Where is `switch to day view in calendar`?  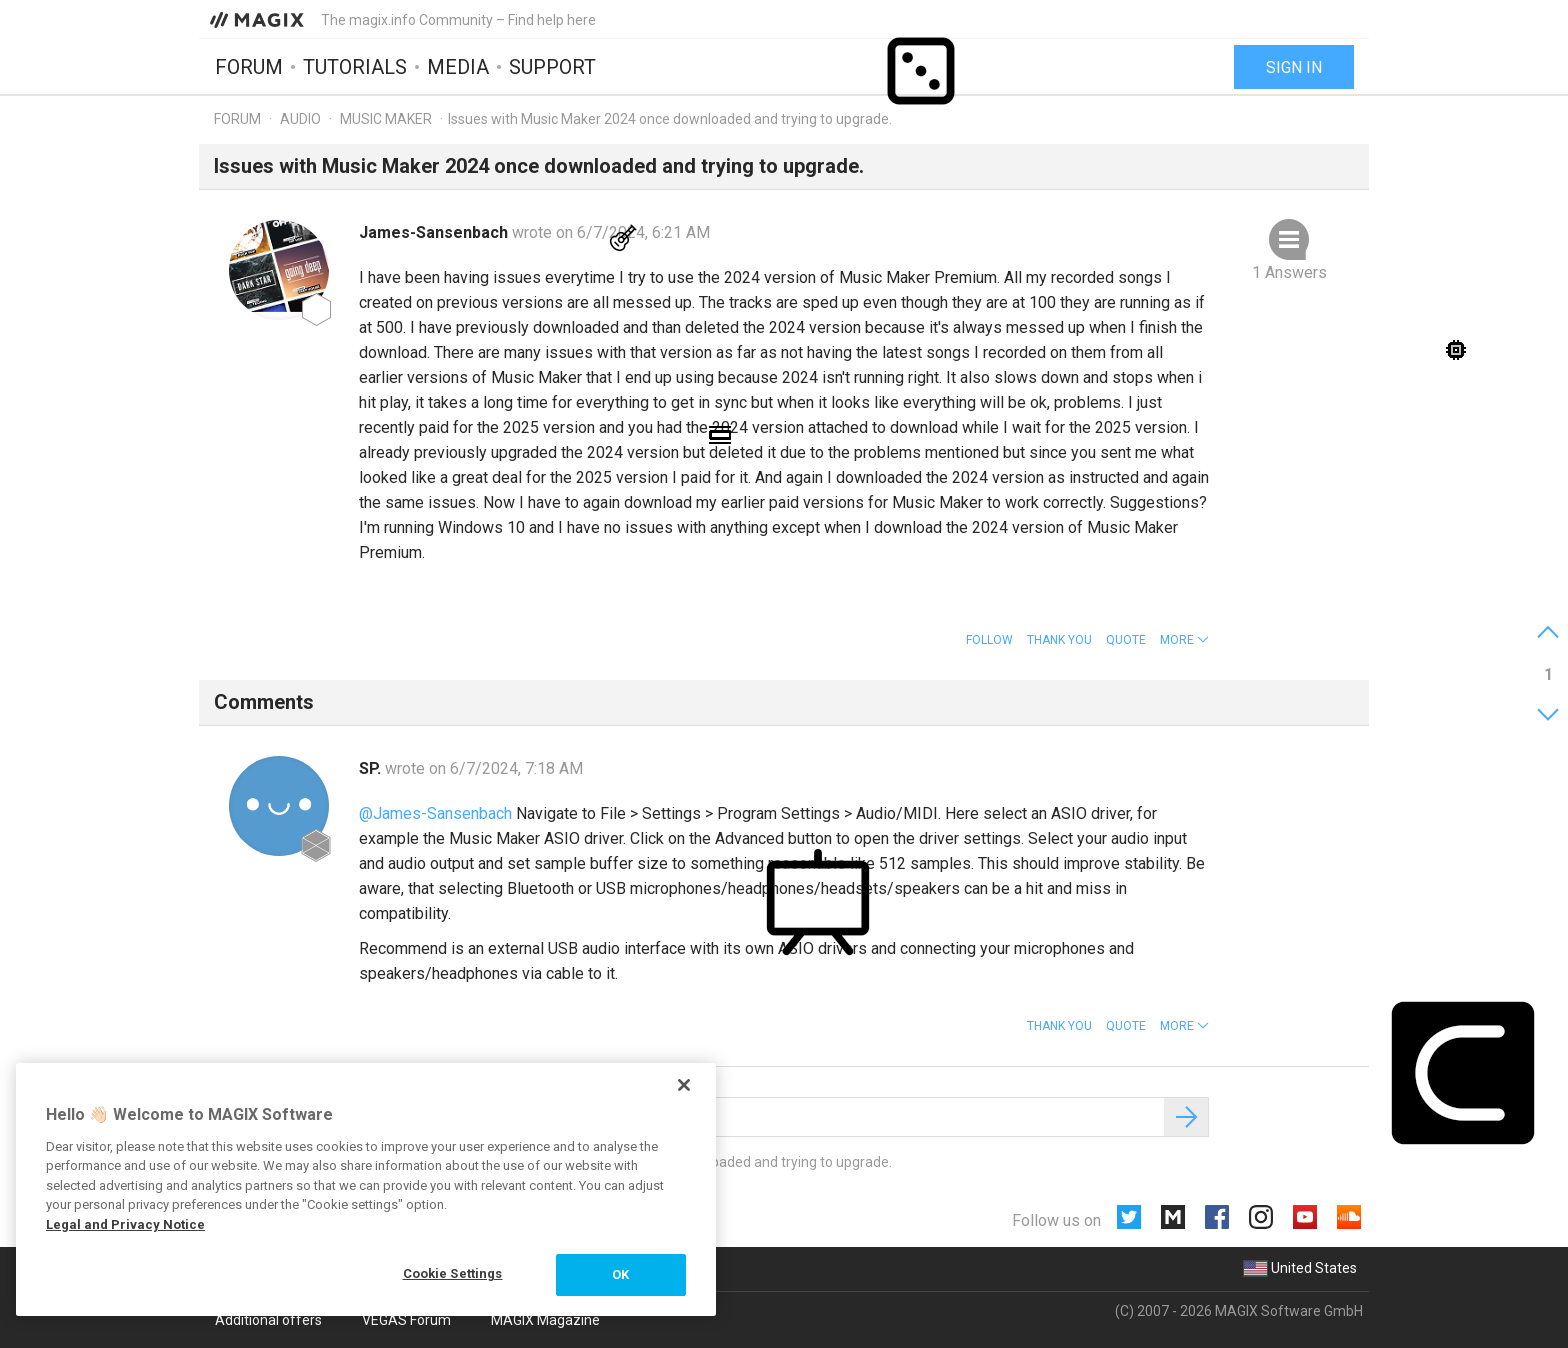 switch to day view in calendar is located at coordinates (721, 435).